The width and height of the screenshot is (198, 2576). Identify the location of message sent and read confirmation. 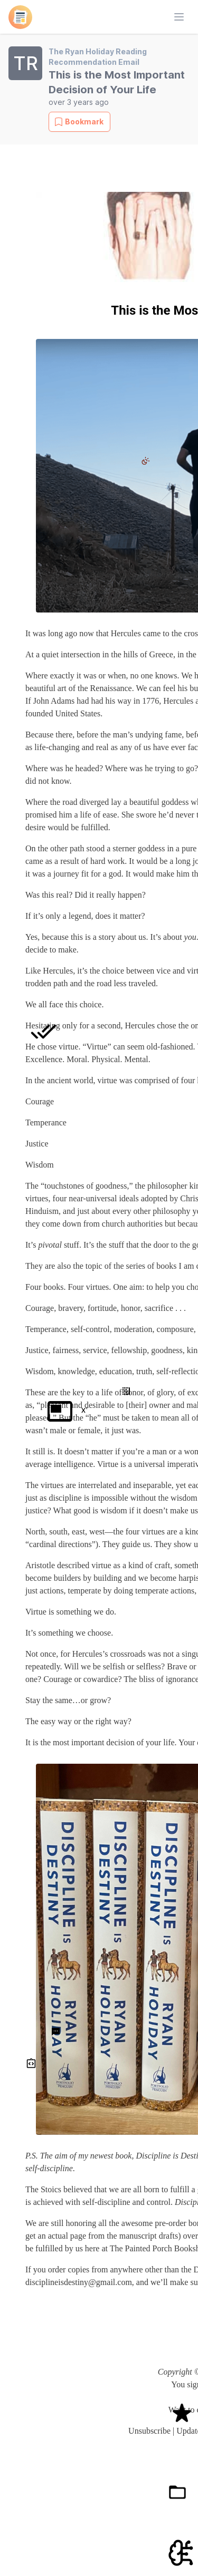
(43, 1031).